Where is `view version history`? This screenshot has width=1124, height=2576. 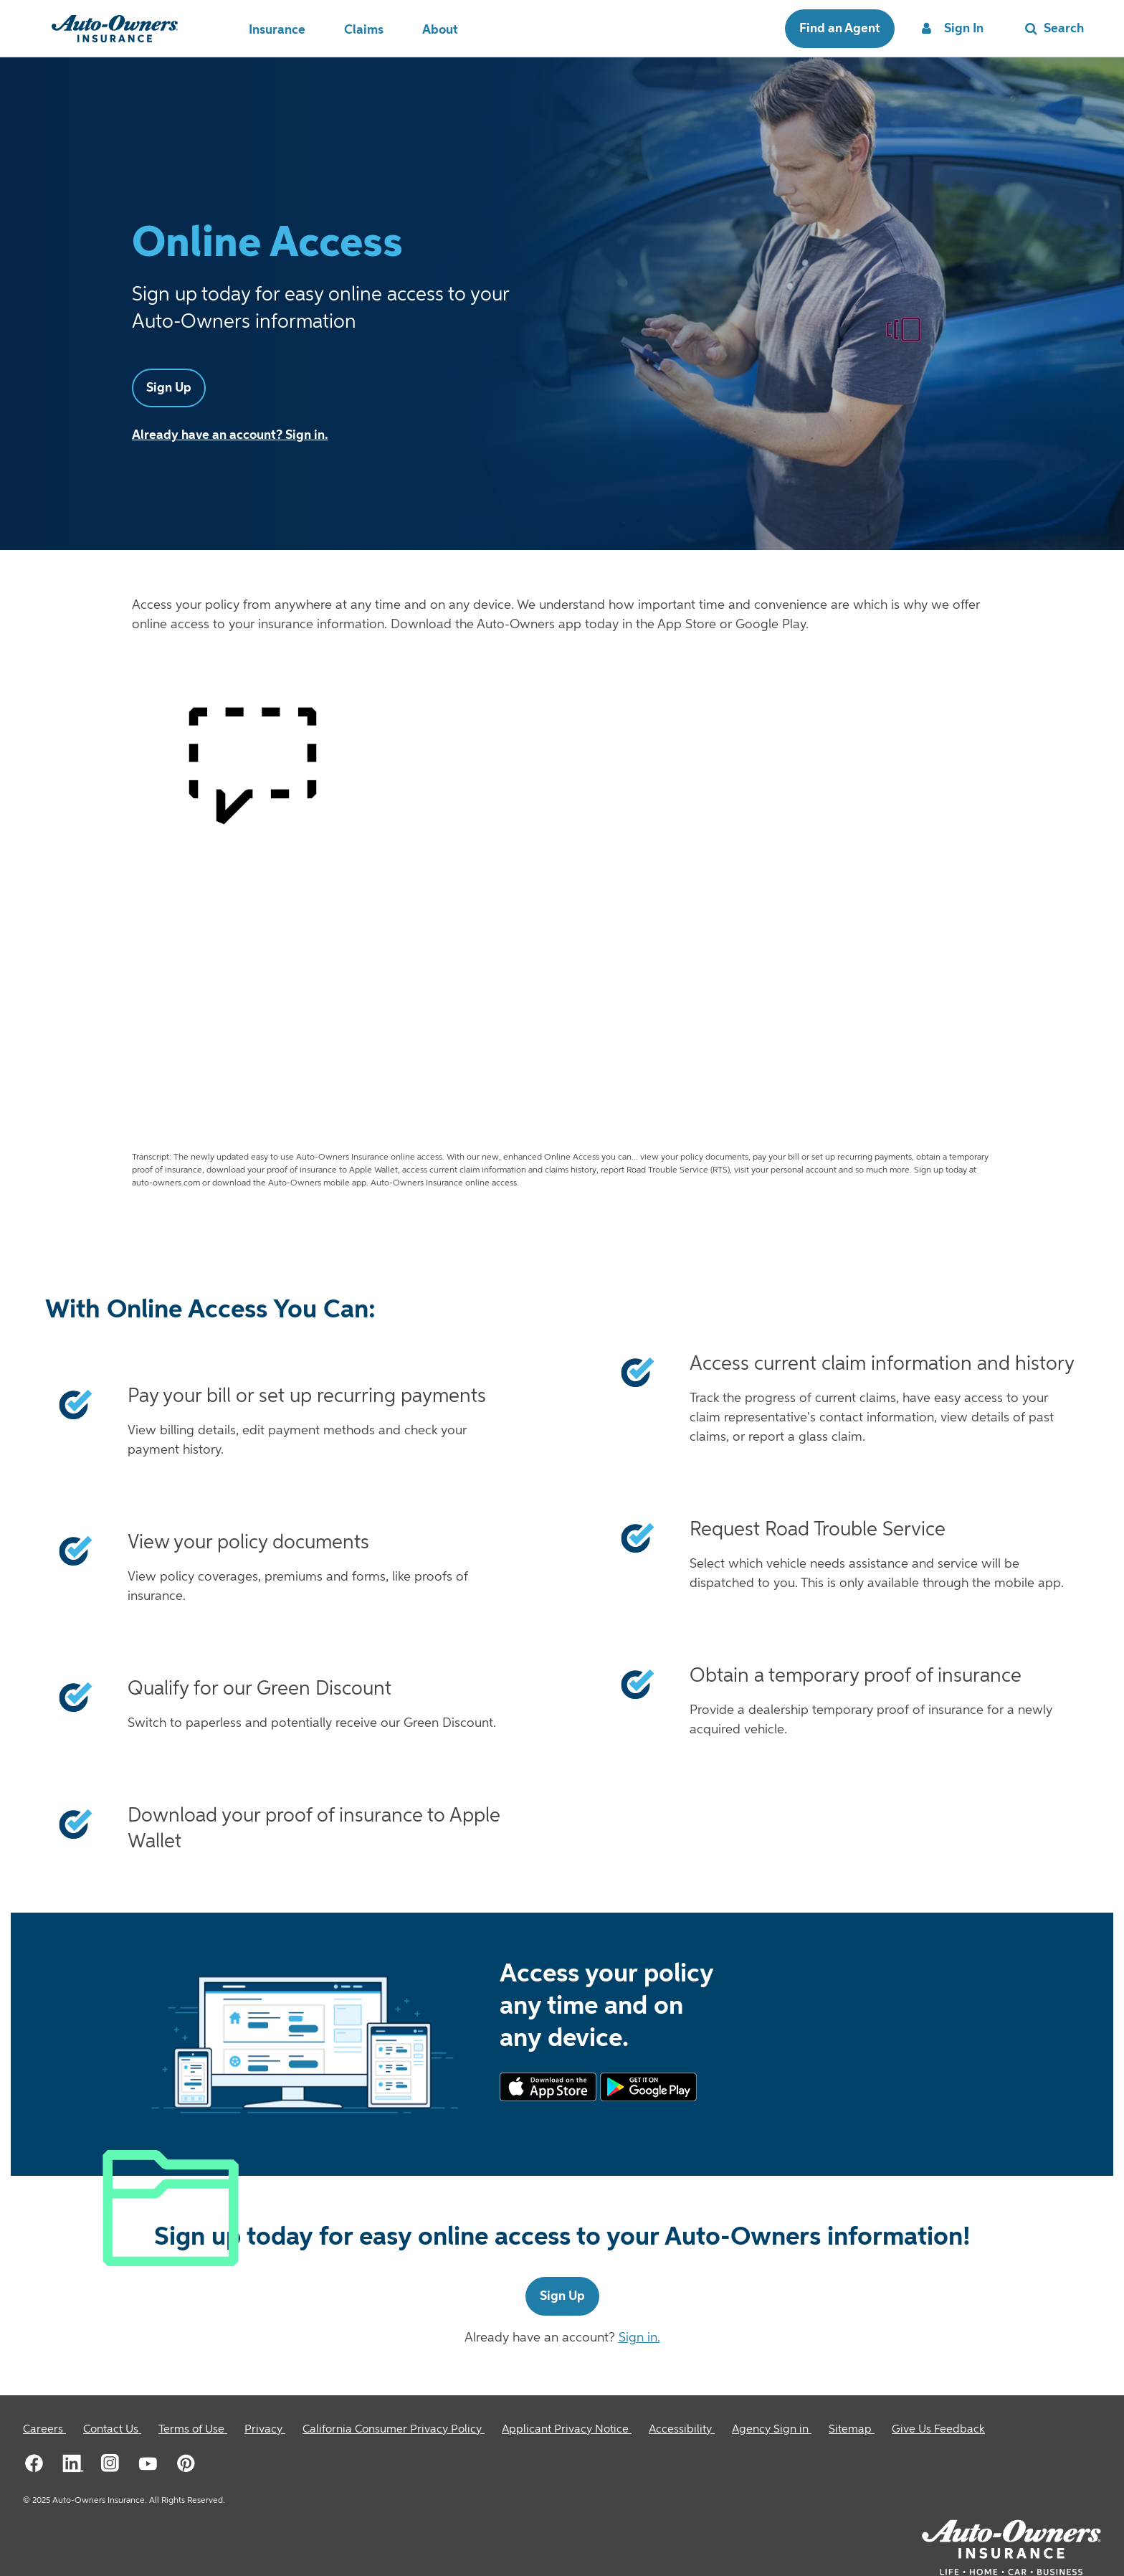 view version history is located at coordinates (903, 329).